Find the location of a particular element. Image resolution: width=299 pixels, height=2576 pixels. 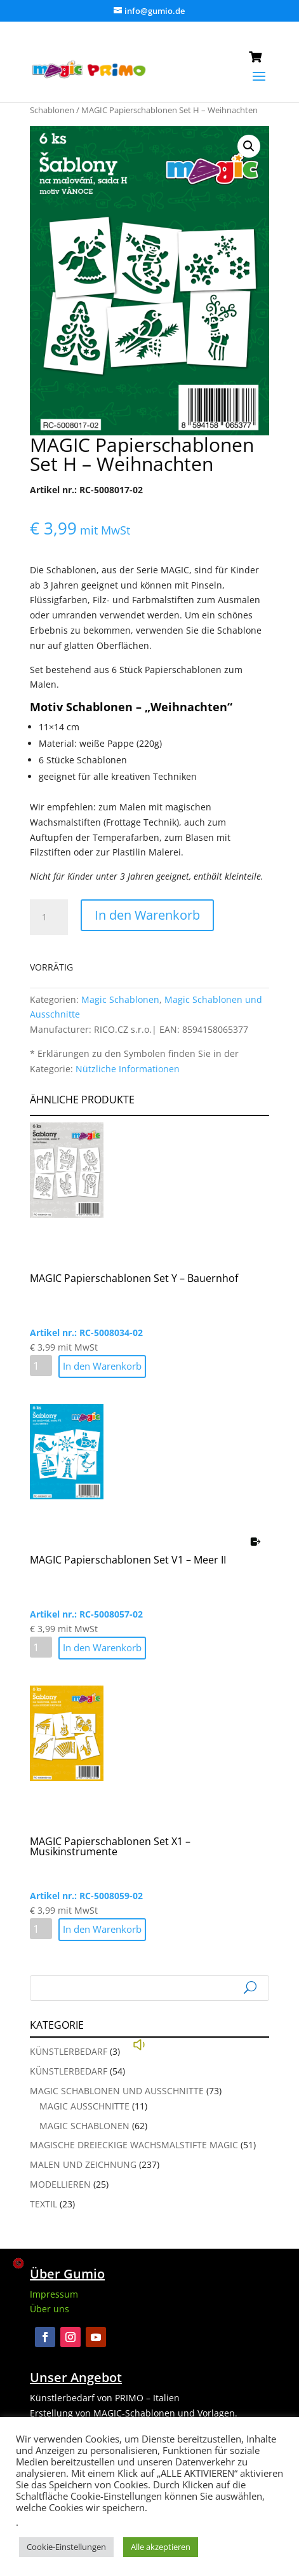

remove from favorites is located at coordinates (18, 2263).